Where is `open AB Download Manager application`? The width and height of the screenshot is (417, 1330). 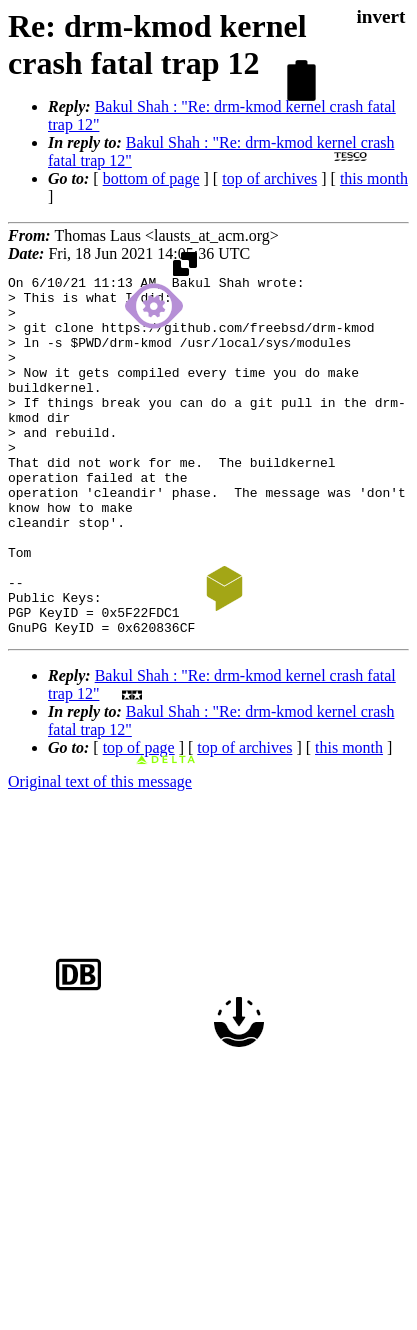 open AB Download Manager application is located at coordinates (239, 1022).